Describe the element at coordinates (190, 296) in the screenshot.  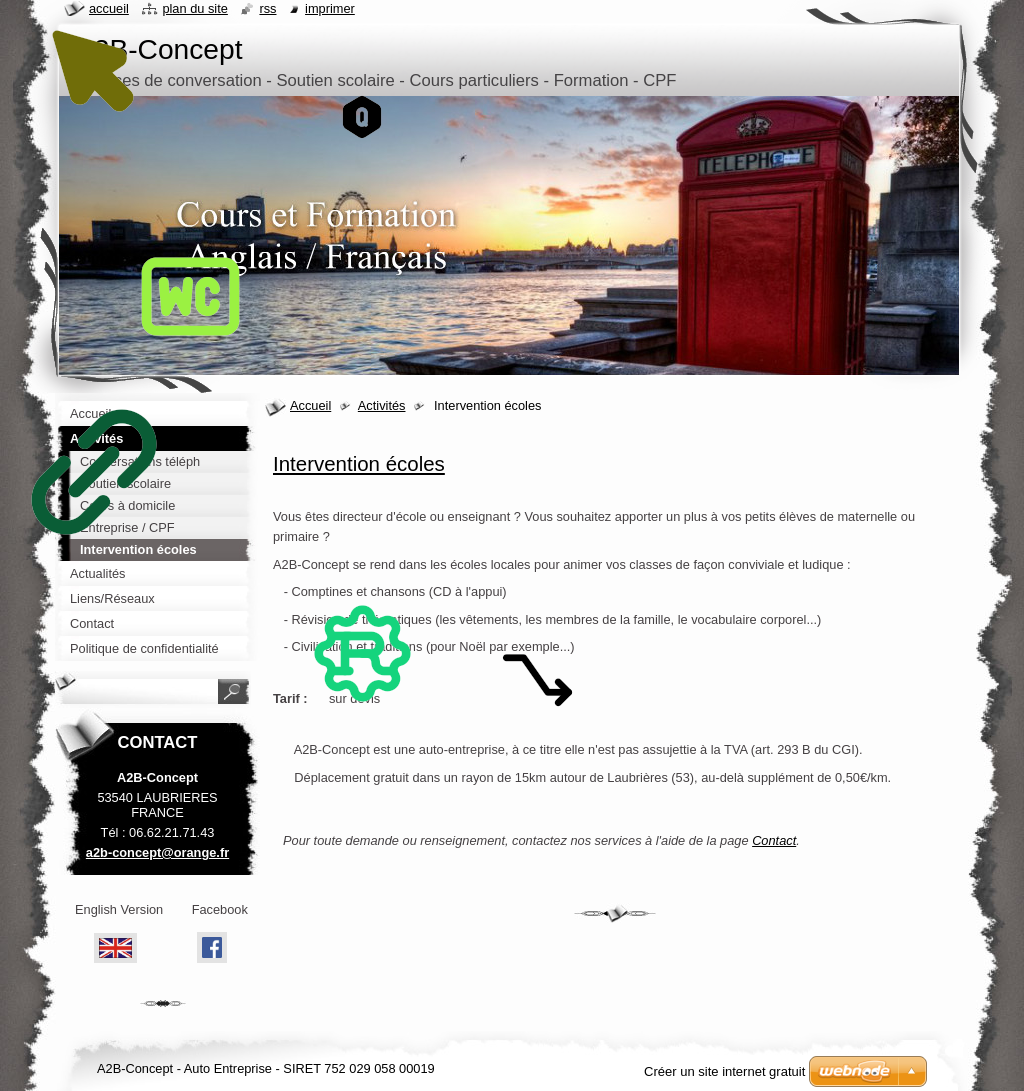
I see `indicates restroom or water closet location` at that location.